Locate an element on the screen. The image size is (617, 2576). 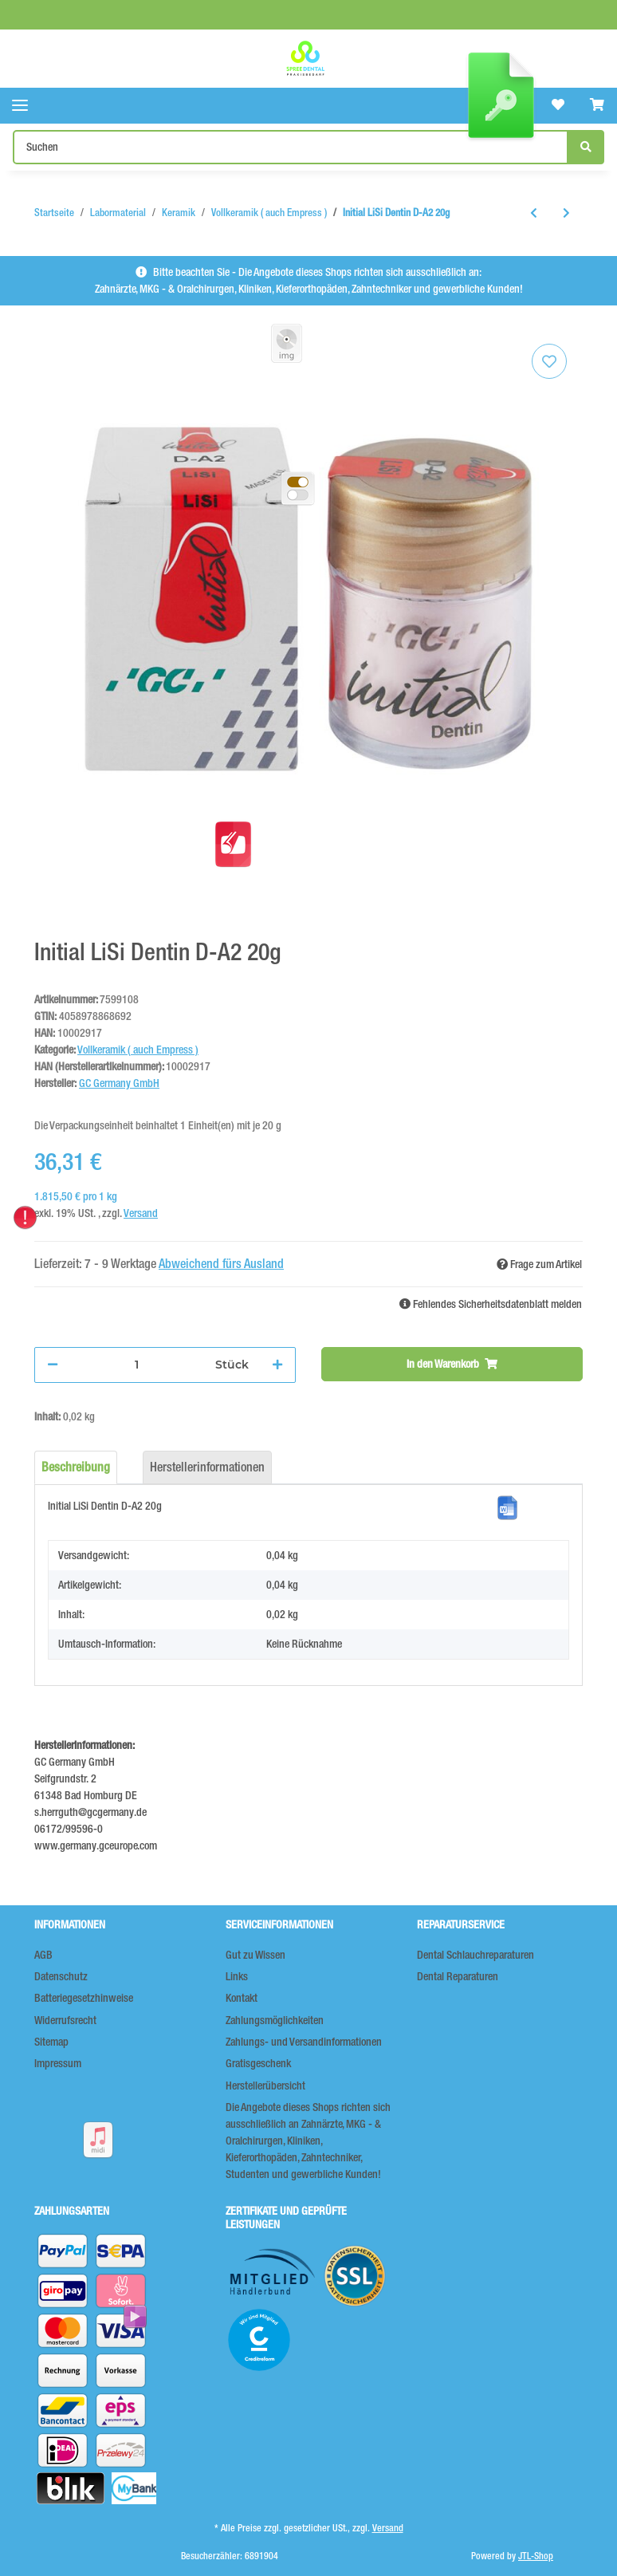
report a system crash or error is located at coordinates (25, 1217).